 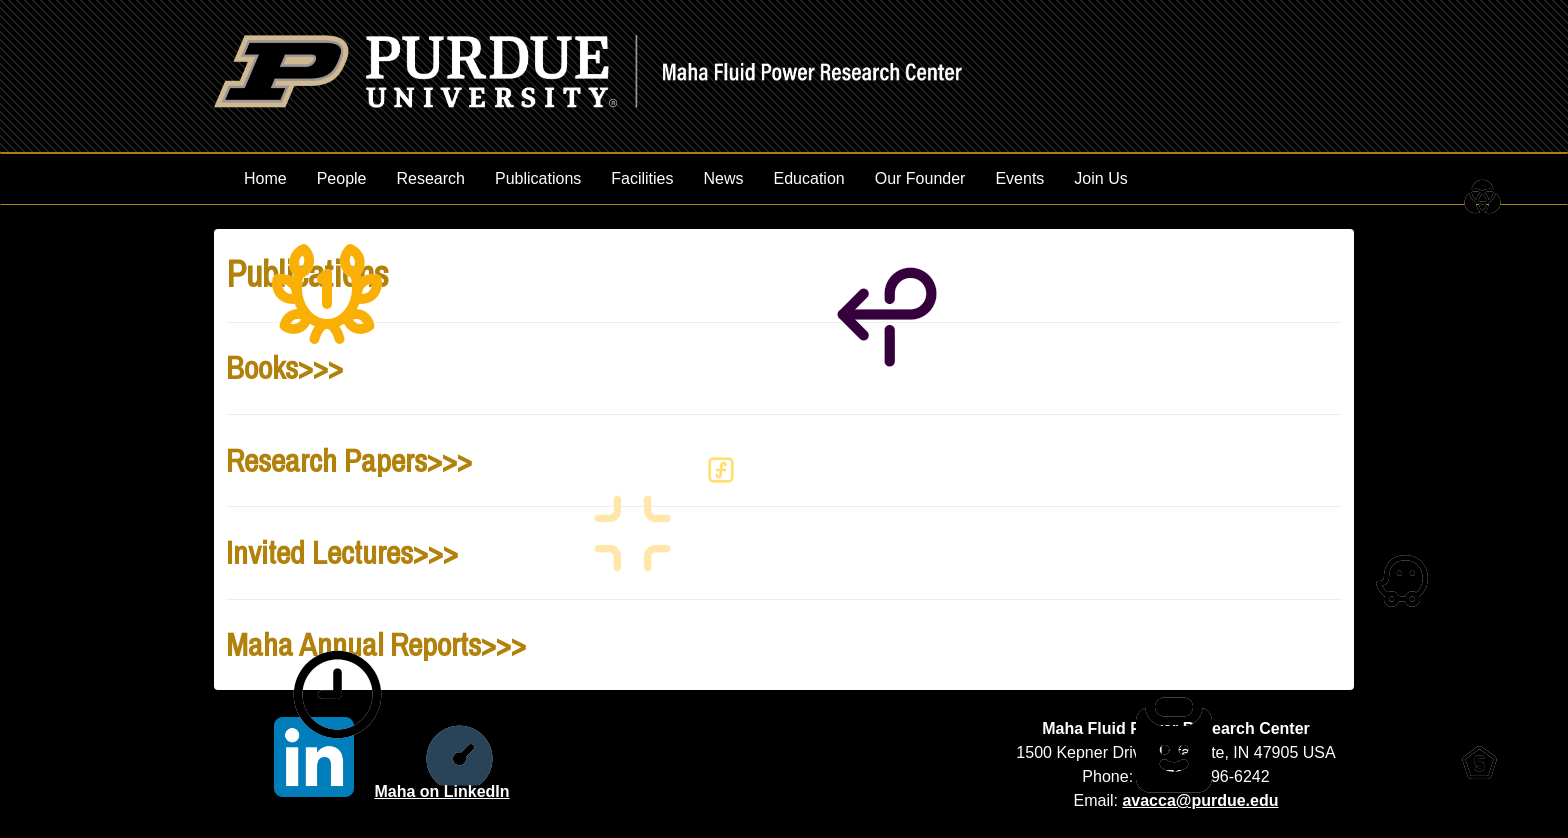 I want to click on minimize or exit fullscreen mode, so click(x=632, y=533).